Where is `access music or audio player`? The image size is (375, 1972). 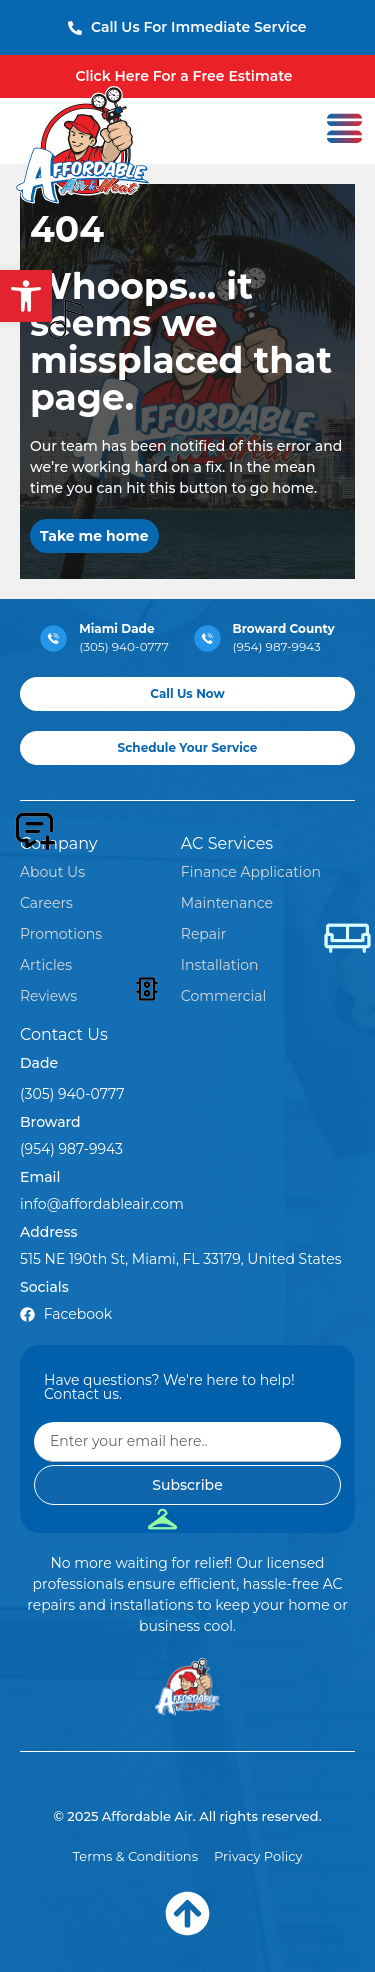 access music or audio player is located at coordinates (65, 318).